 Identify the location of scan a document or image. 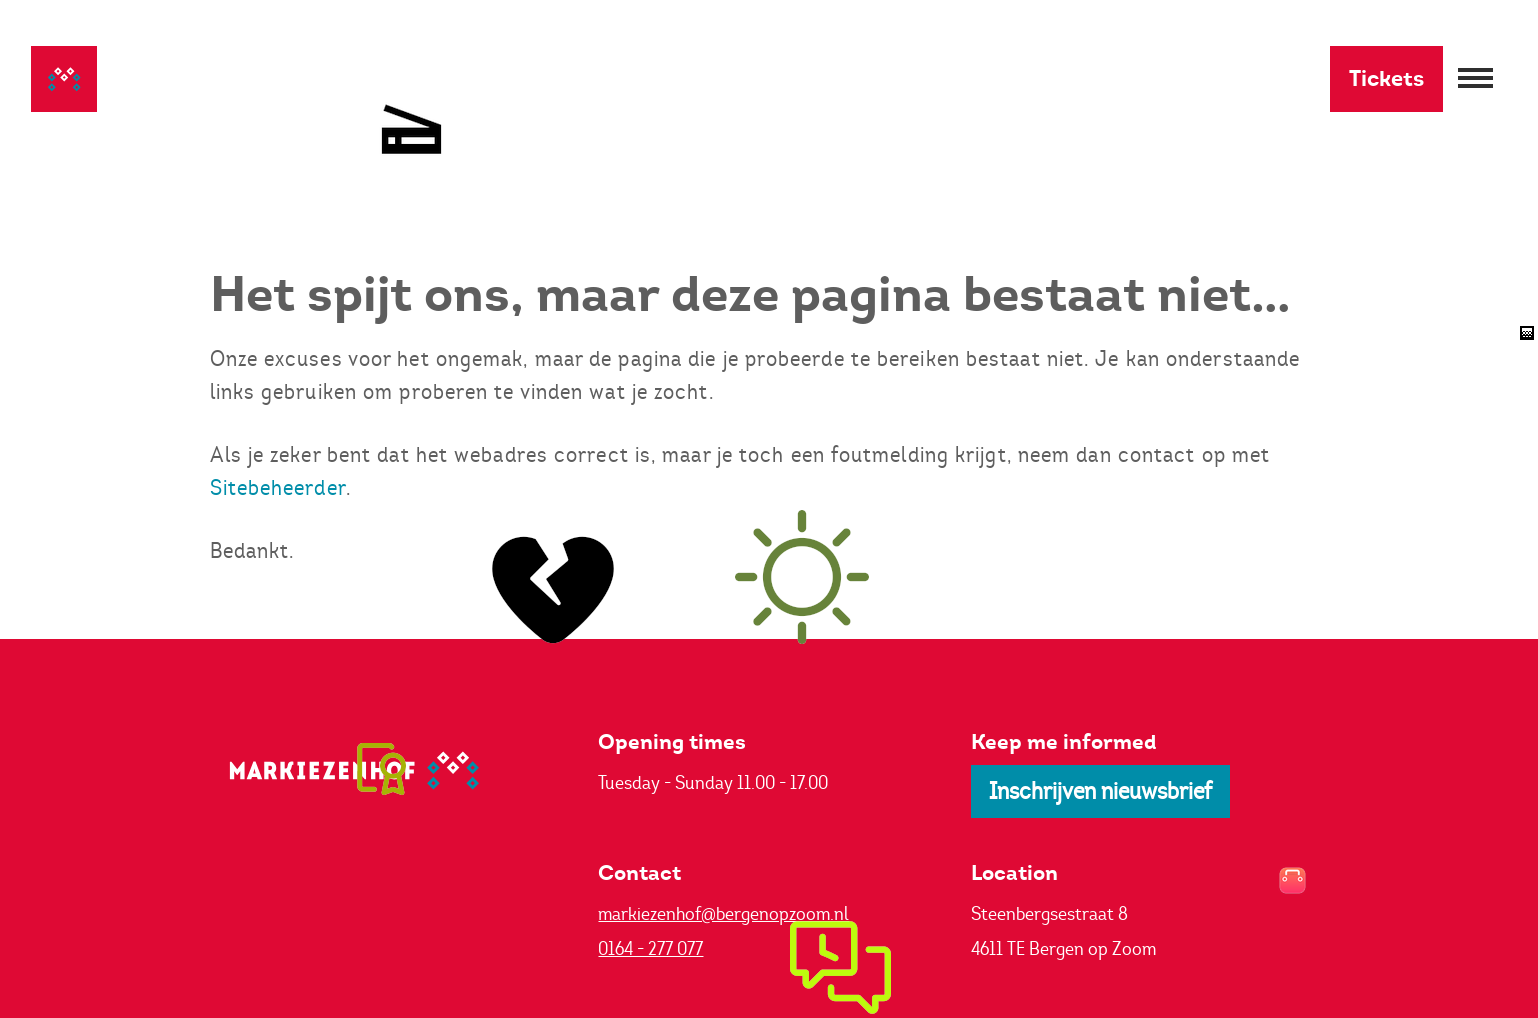
(411, 127).